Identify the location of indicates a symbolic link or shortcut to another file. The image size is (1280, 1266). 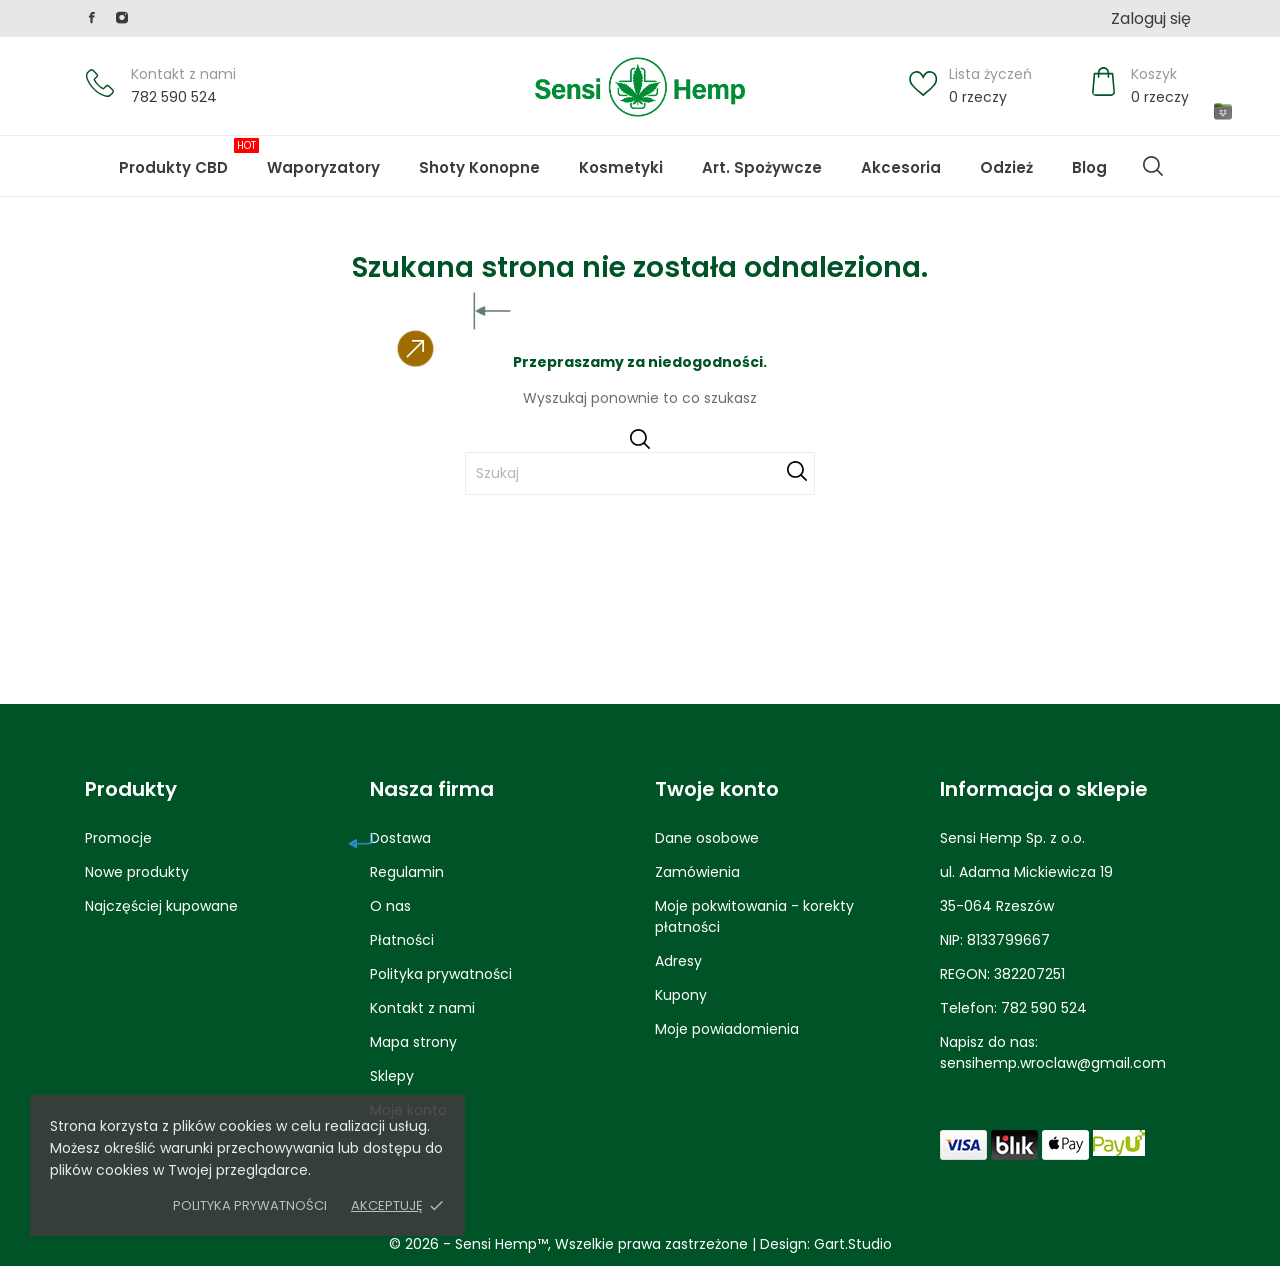
(415, 348).